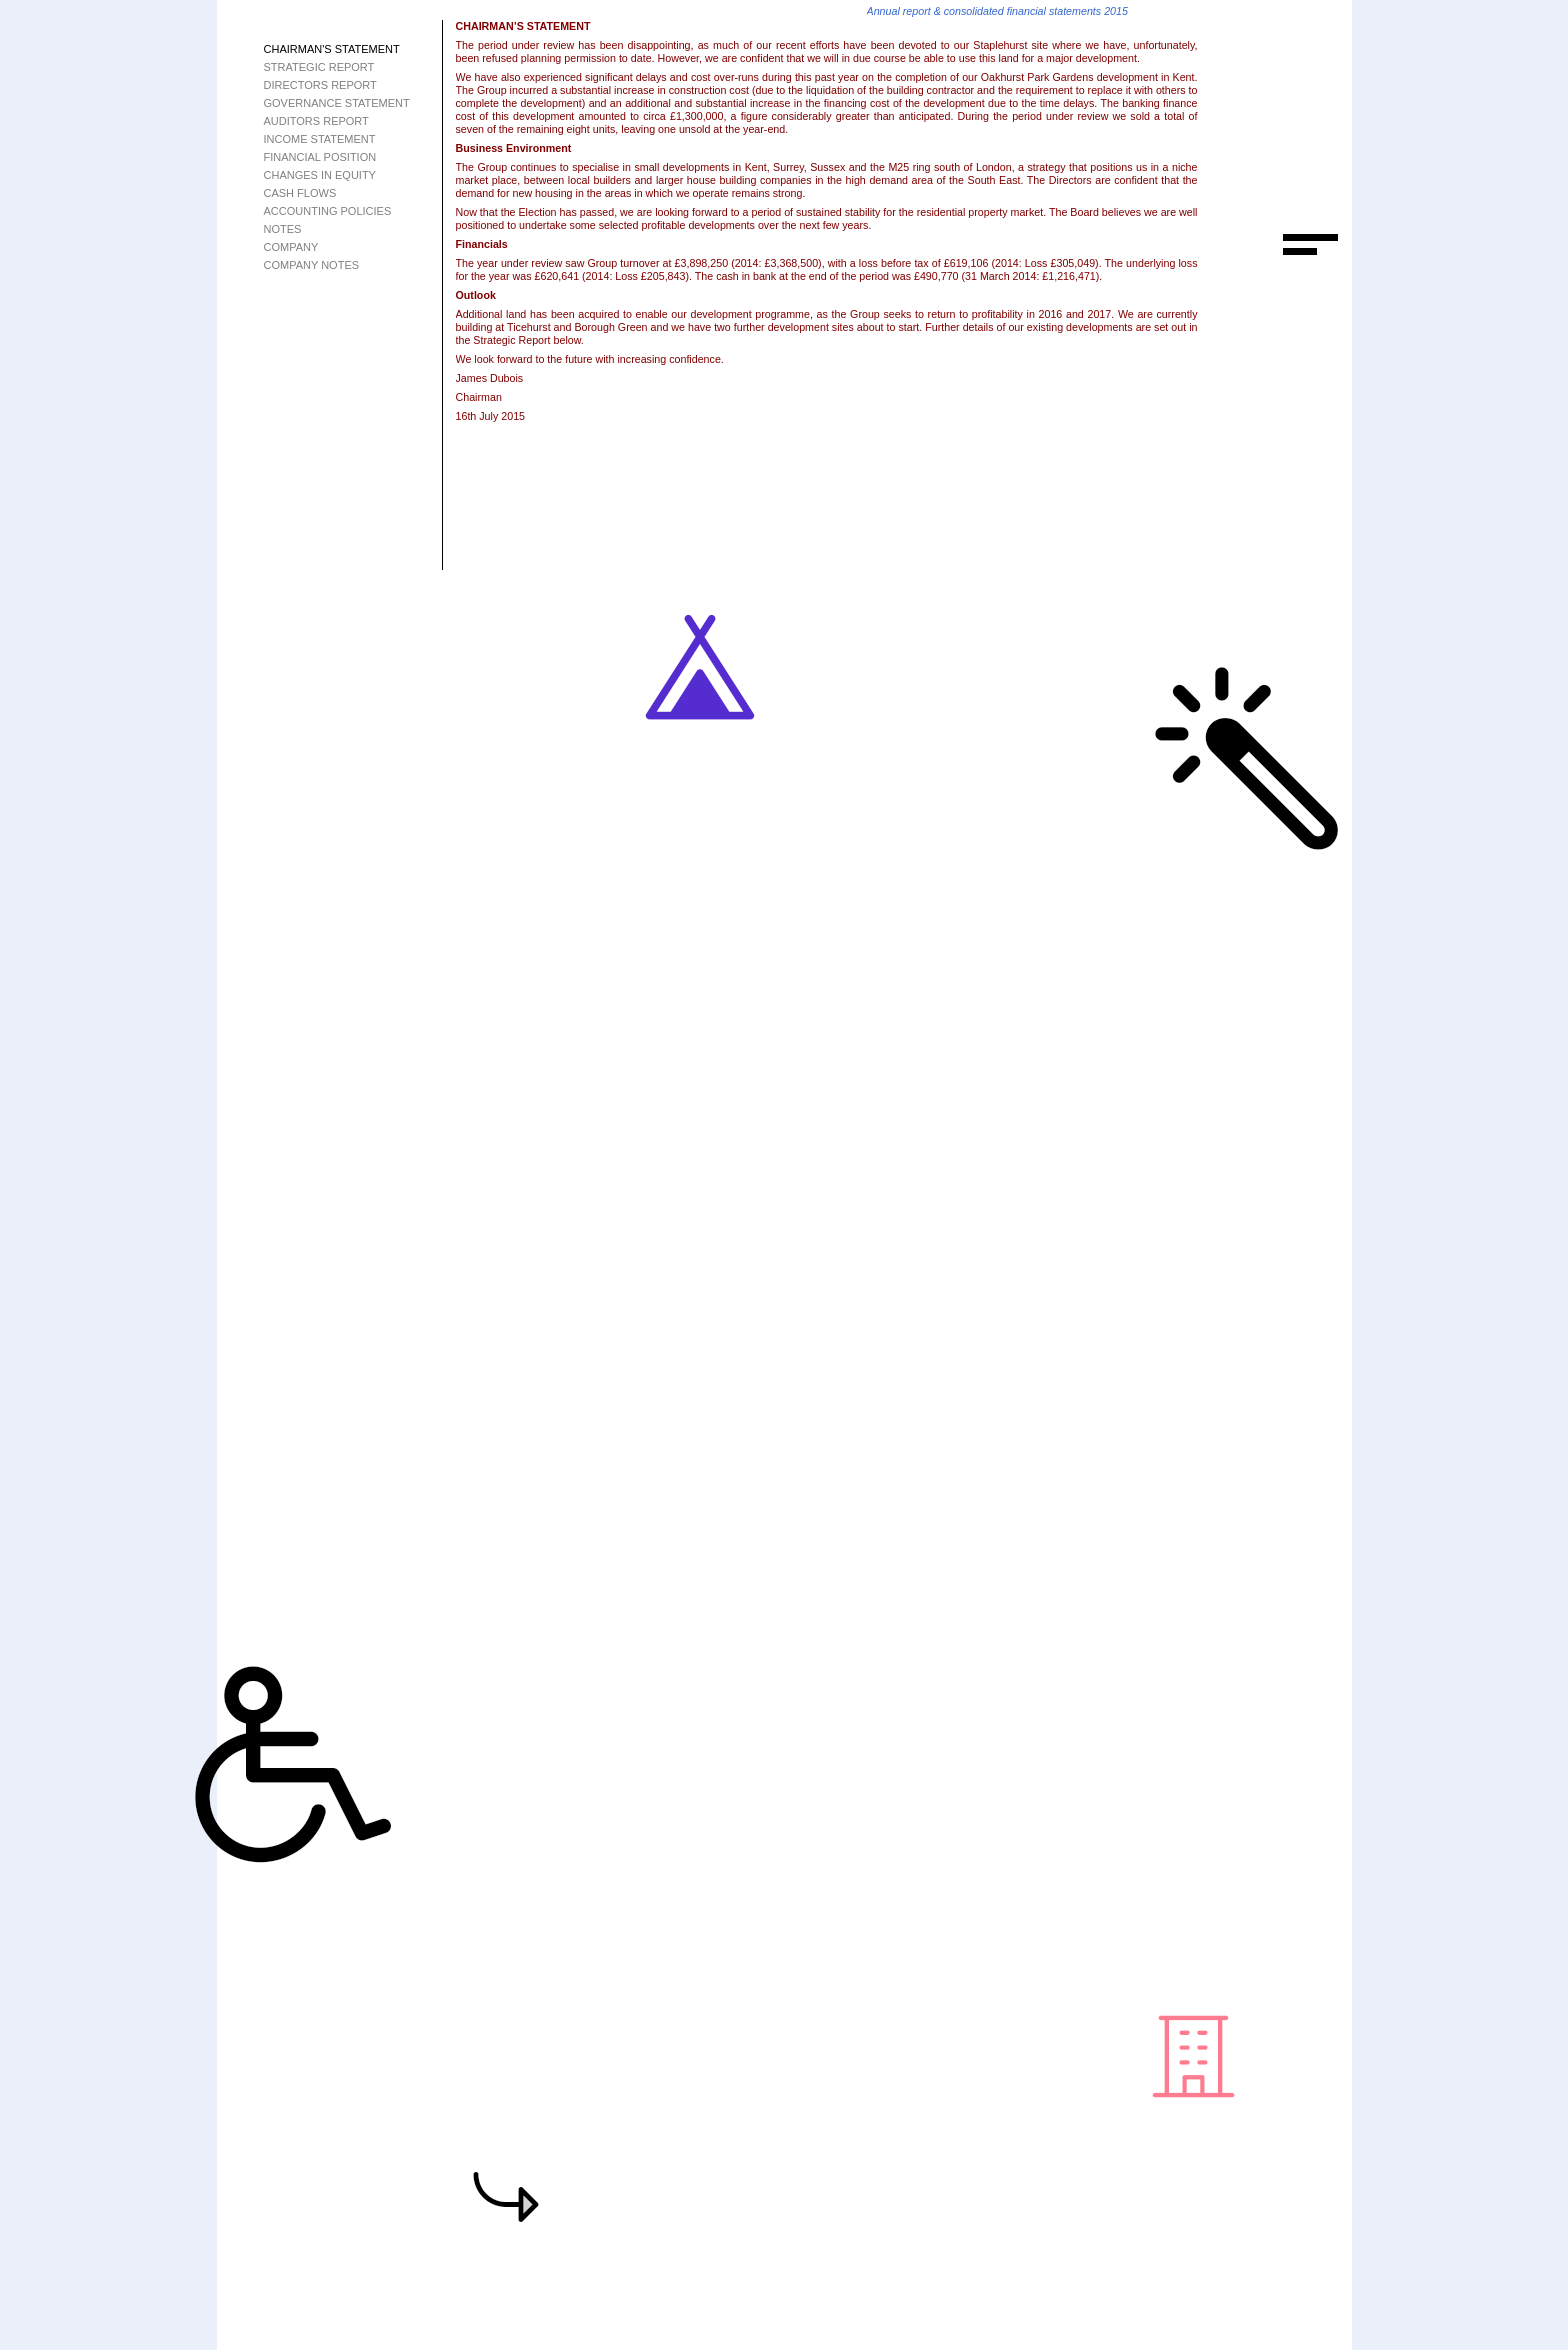 Image resolution: width=1568 pixels, height=2350 pixels. What do you see at coordinates (506, 2197) in the screenshot?
I see `reply to a message or comment` at bounding box center [506, 2197].